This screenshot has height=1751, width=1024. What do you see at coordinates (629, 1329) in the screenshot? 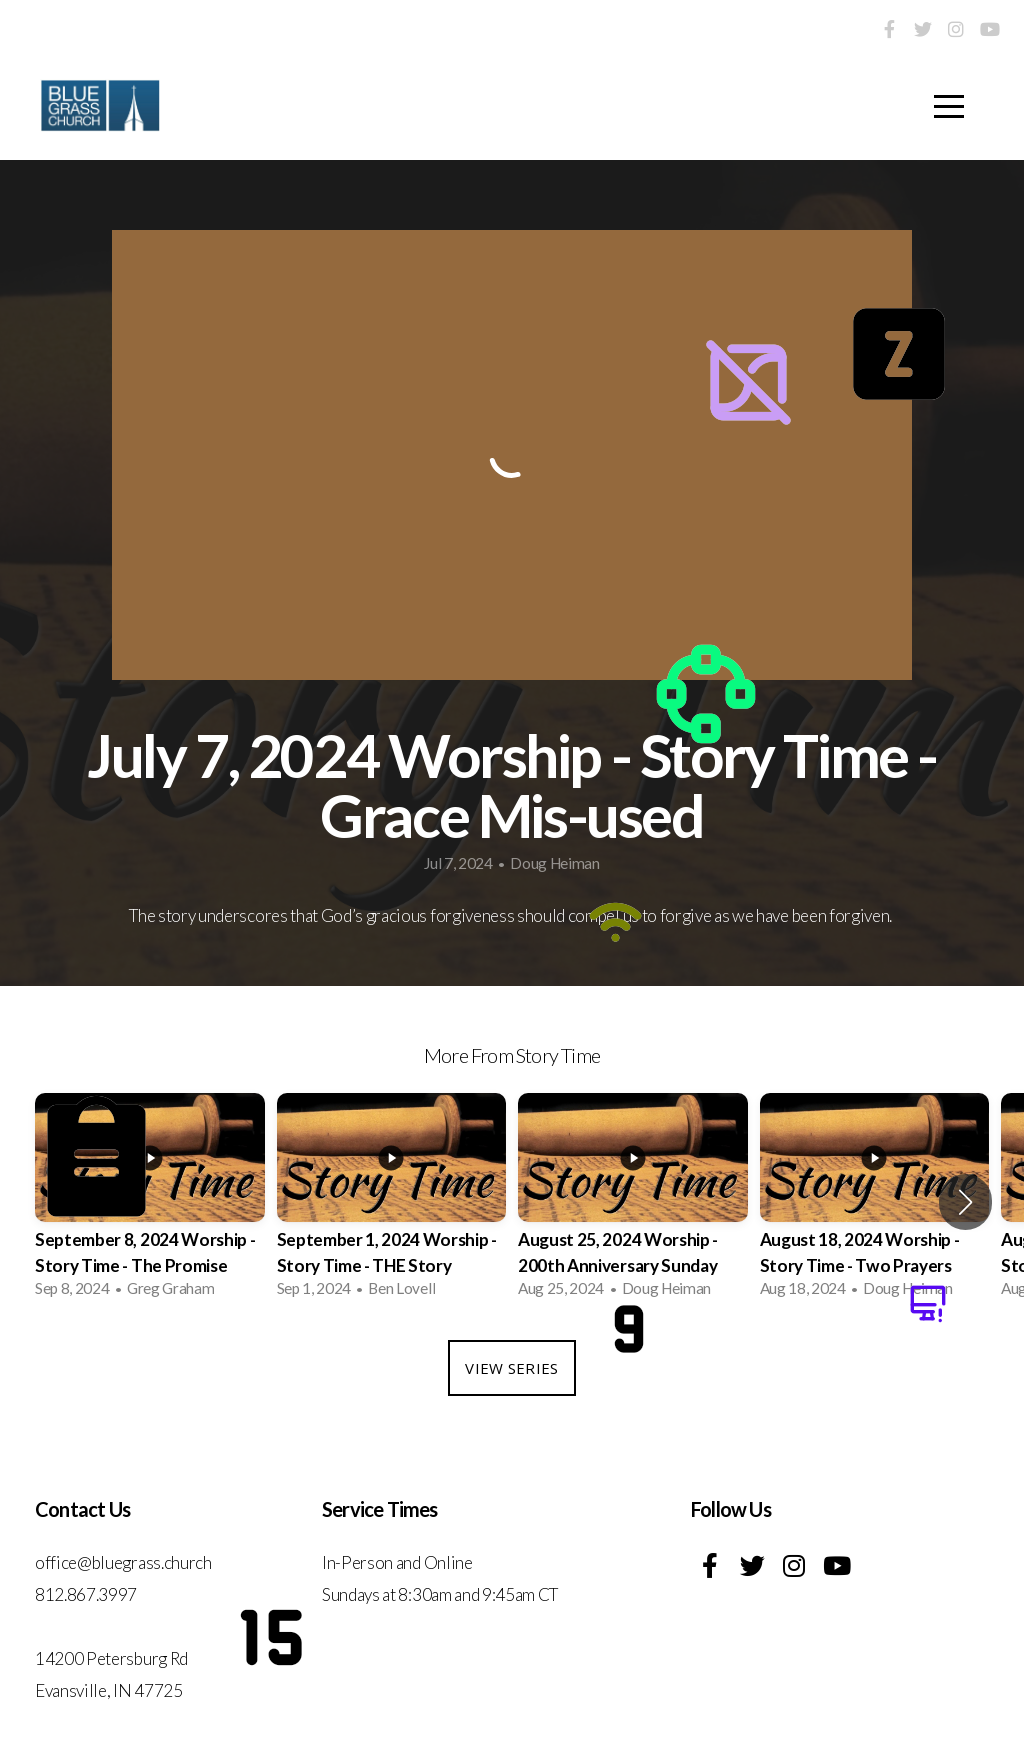
I see `indicates item number 9 in a list or sequence` at bounding box center [629, 1329].